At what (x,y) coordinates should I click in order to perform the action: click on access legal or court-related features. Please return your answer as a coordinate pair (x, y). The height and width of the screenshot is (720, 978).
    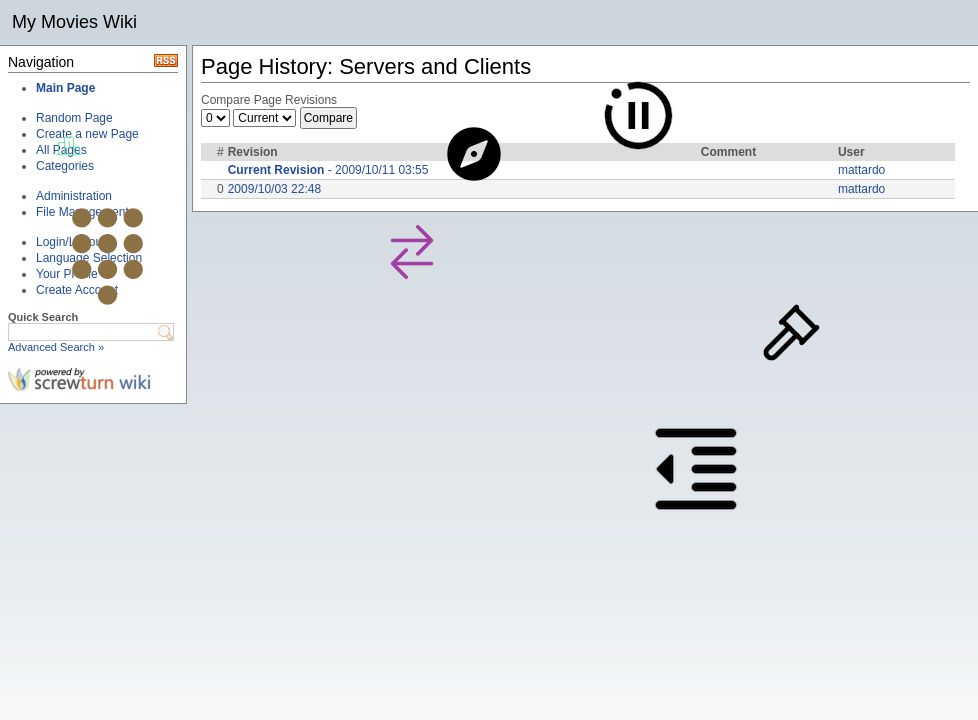
    Looking at the image, I should click on (791, 332).